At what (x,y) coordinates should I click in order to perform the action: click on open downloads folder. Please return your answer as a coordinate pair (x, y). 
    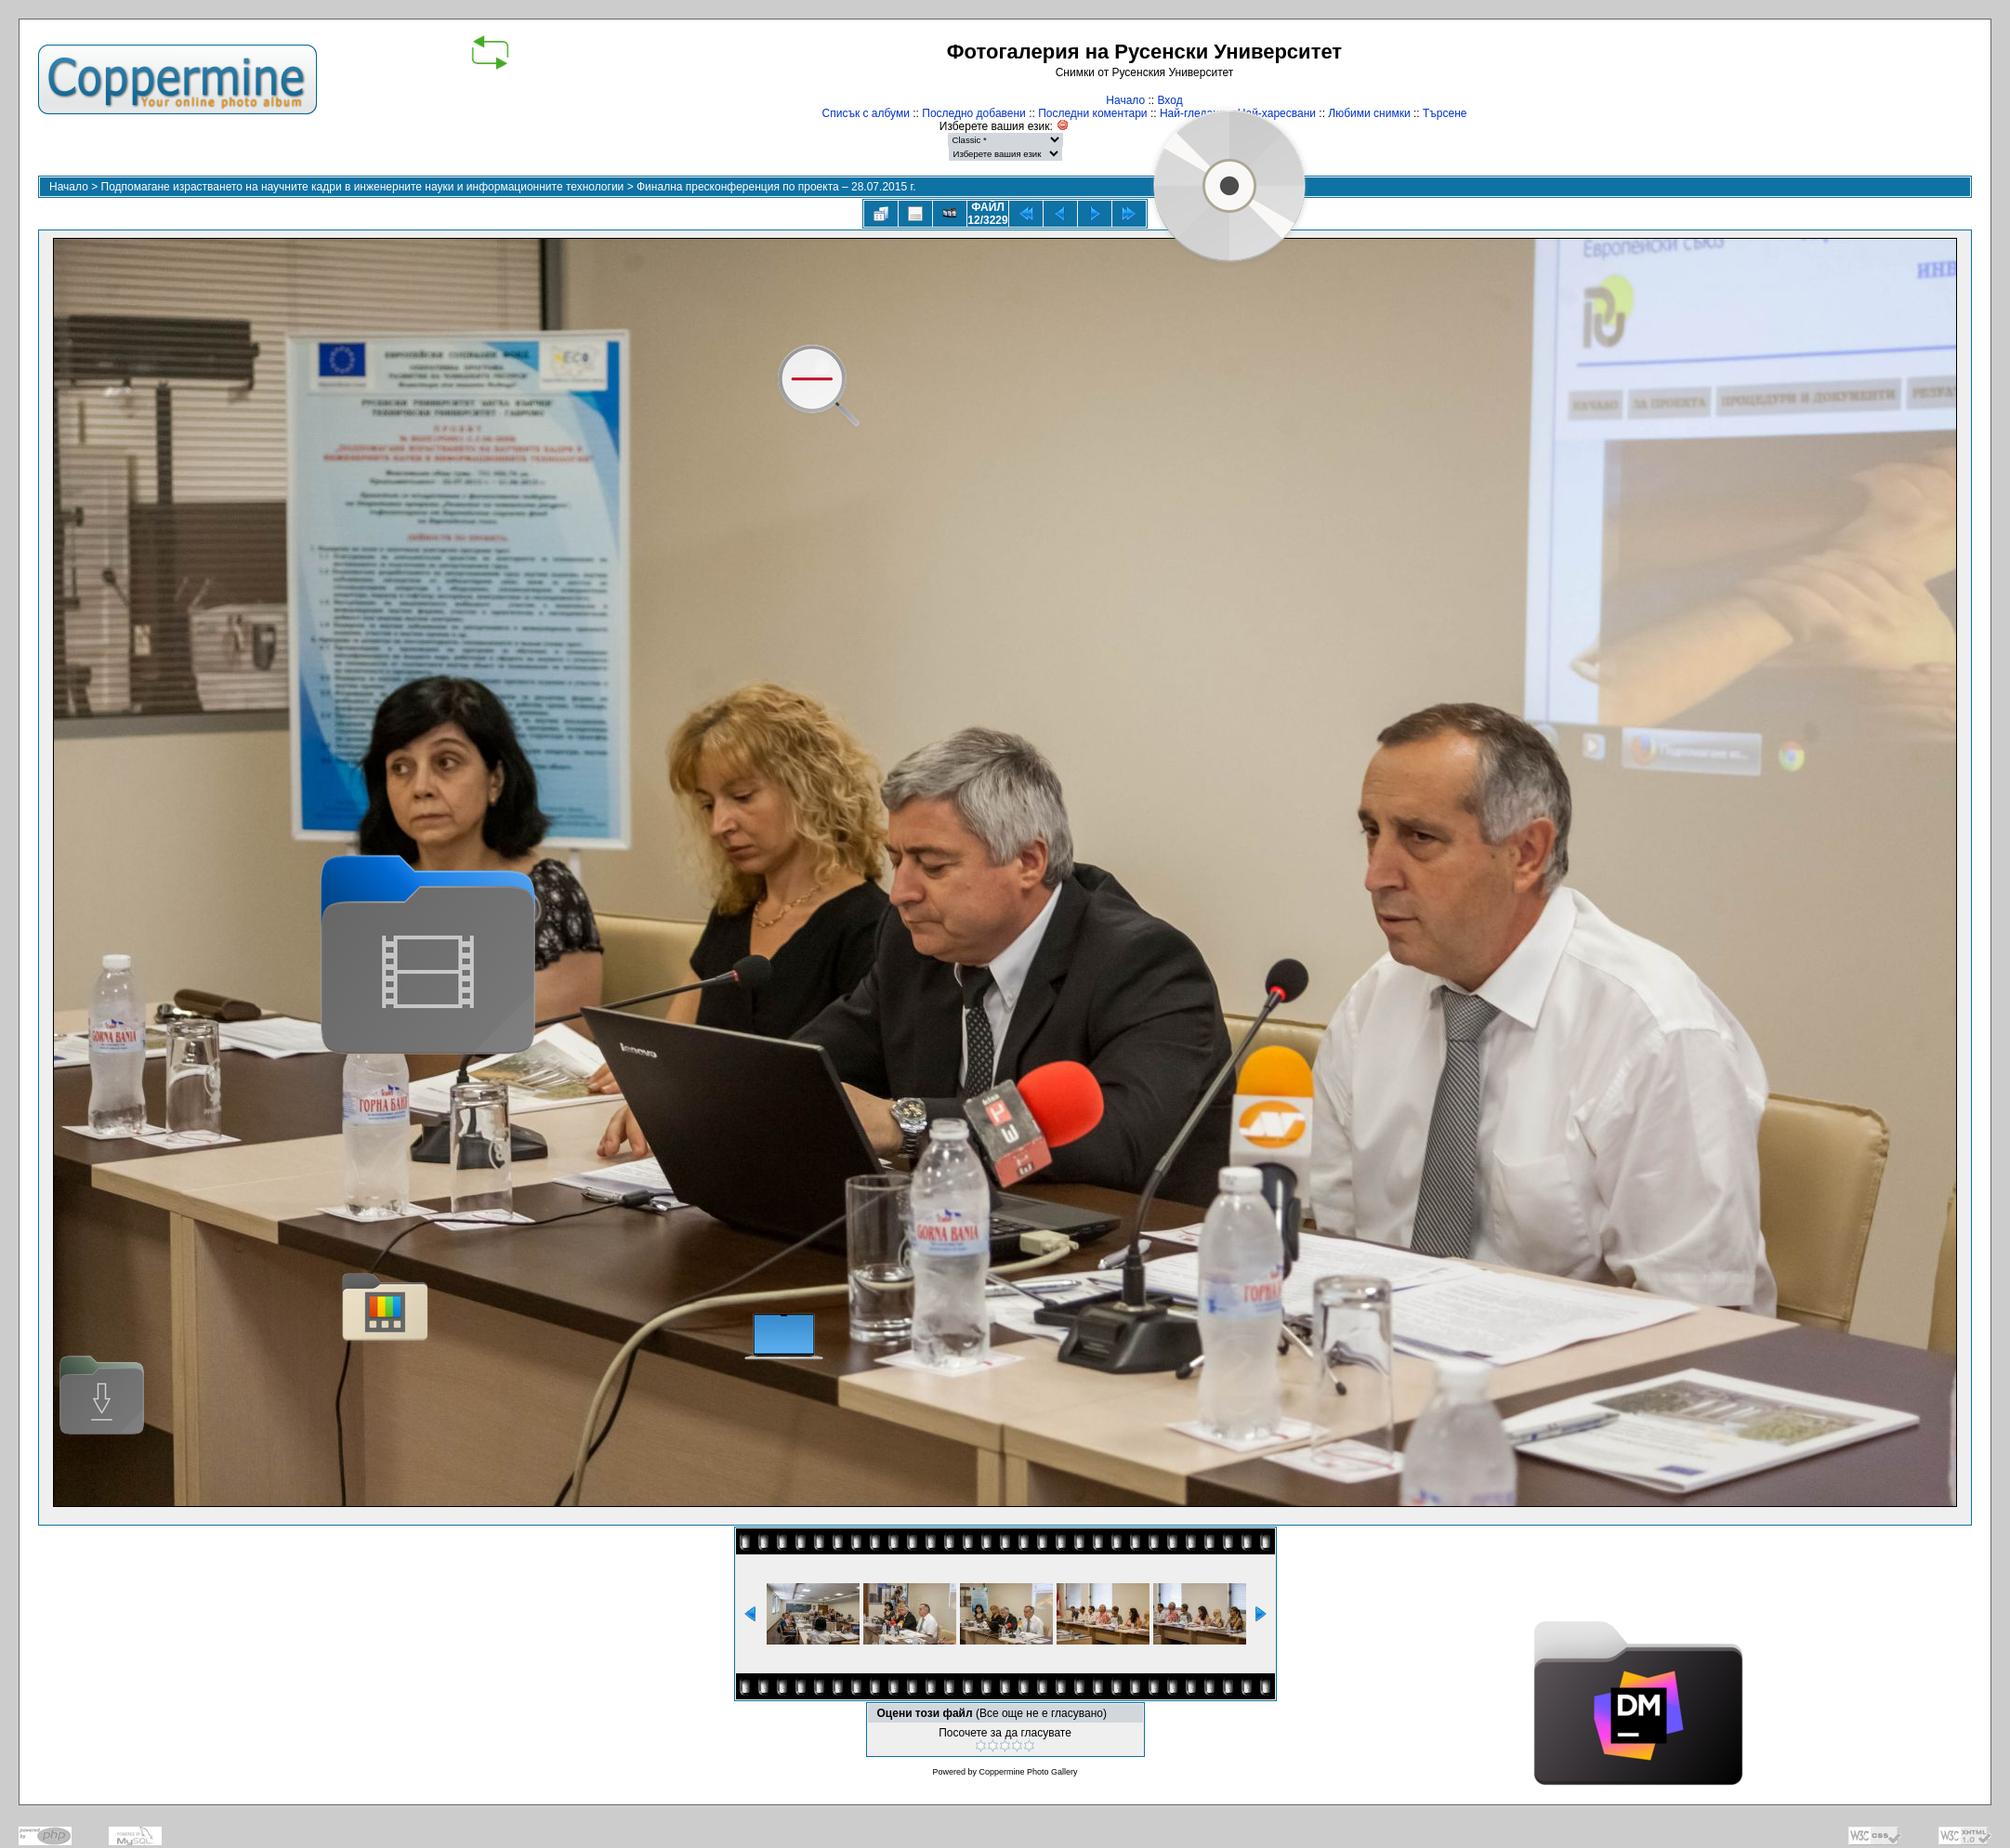
    Looking at the image, I should click on (101, 1395).